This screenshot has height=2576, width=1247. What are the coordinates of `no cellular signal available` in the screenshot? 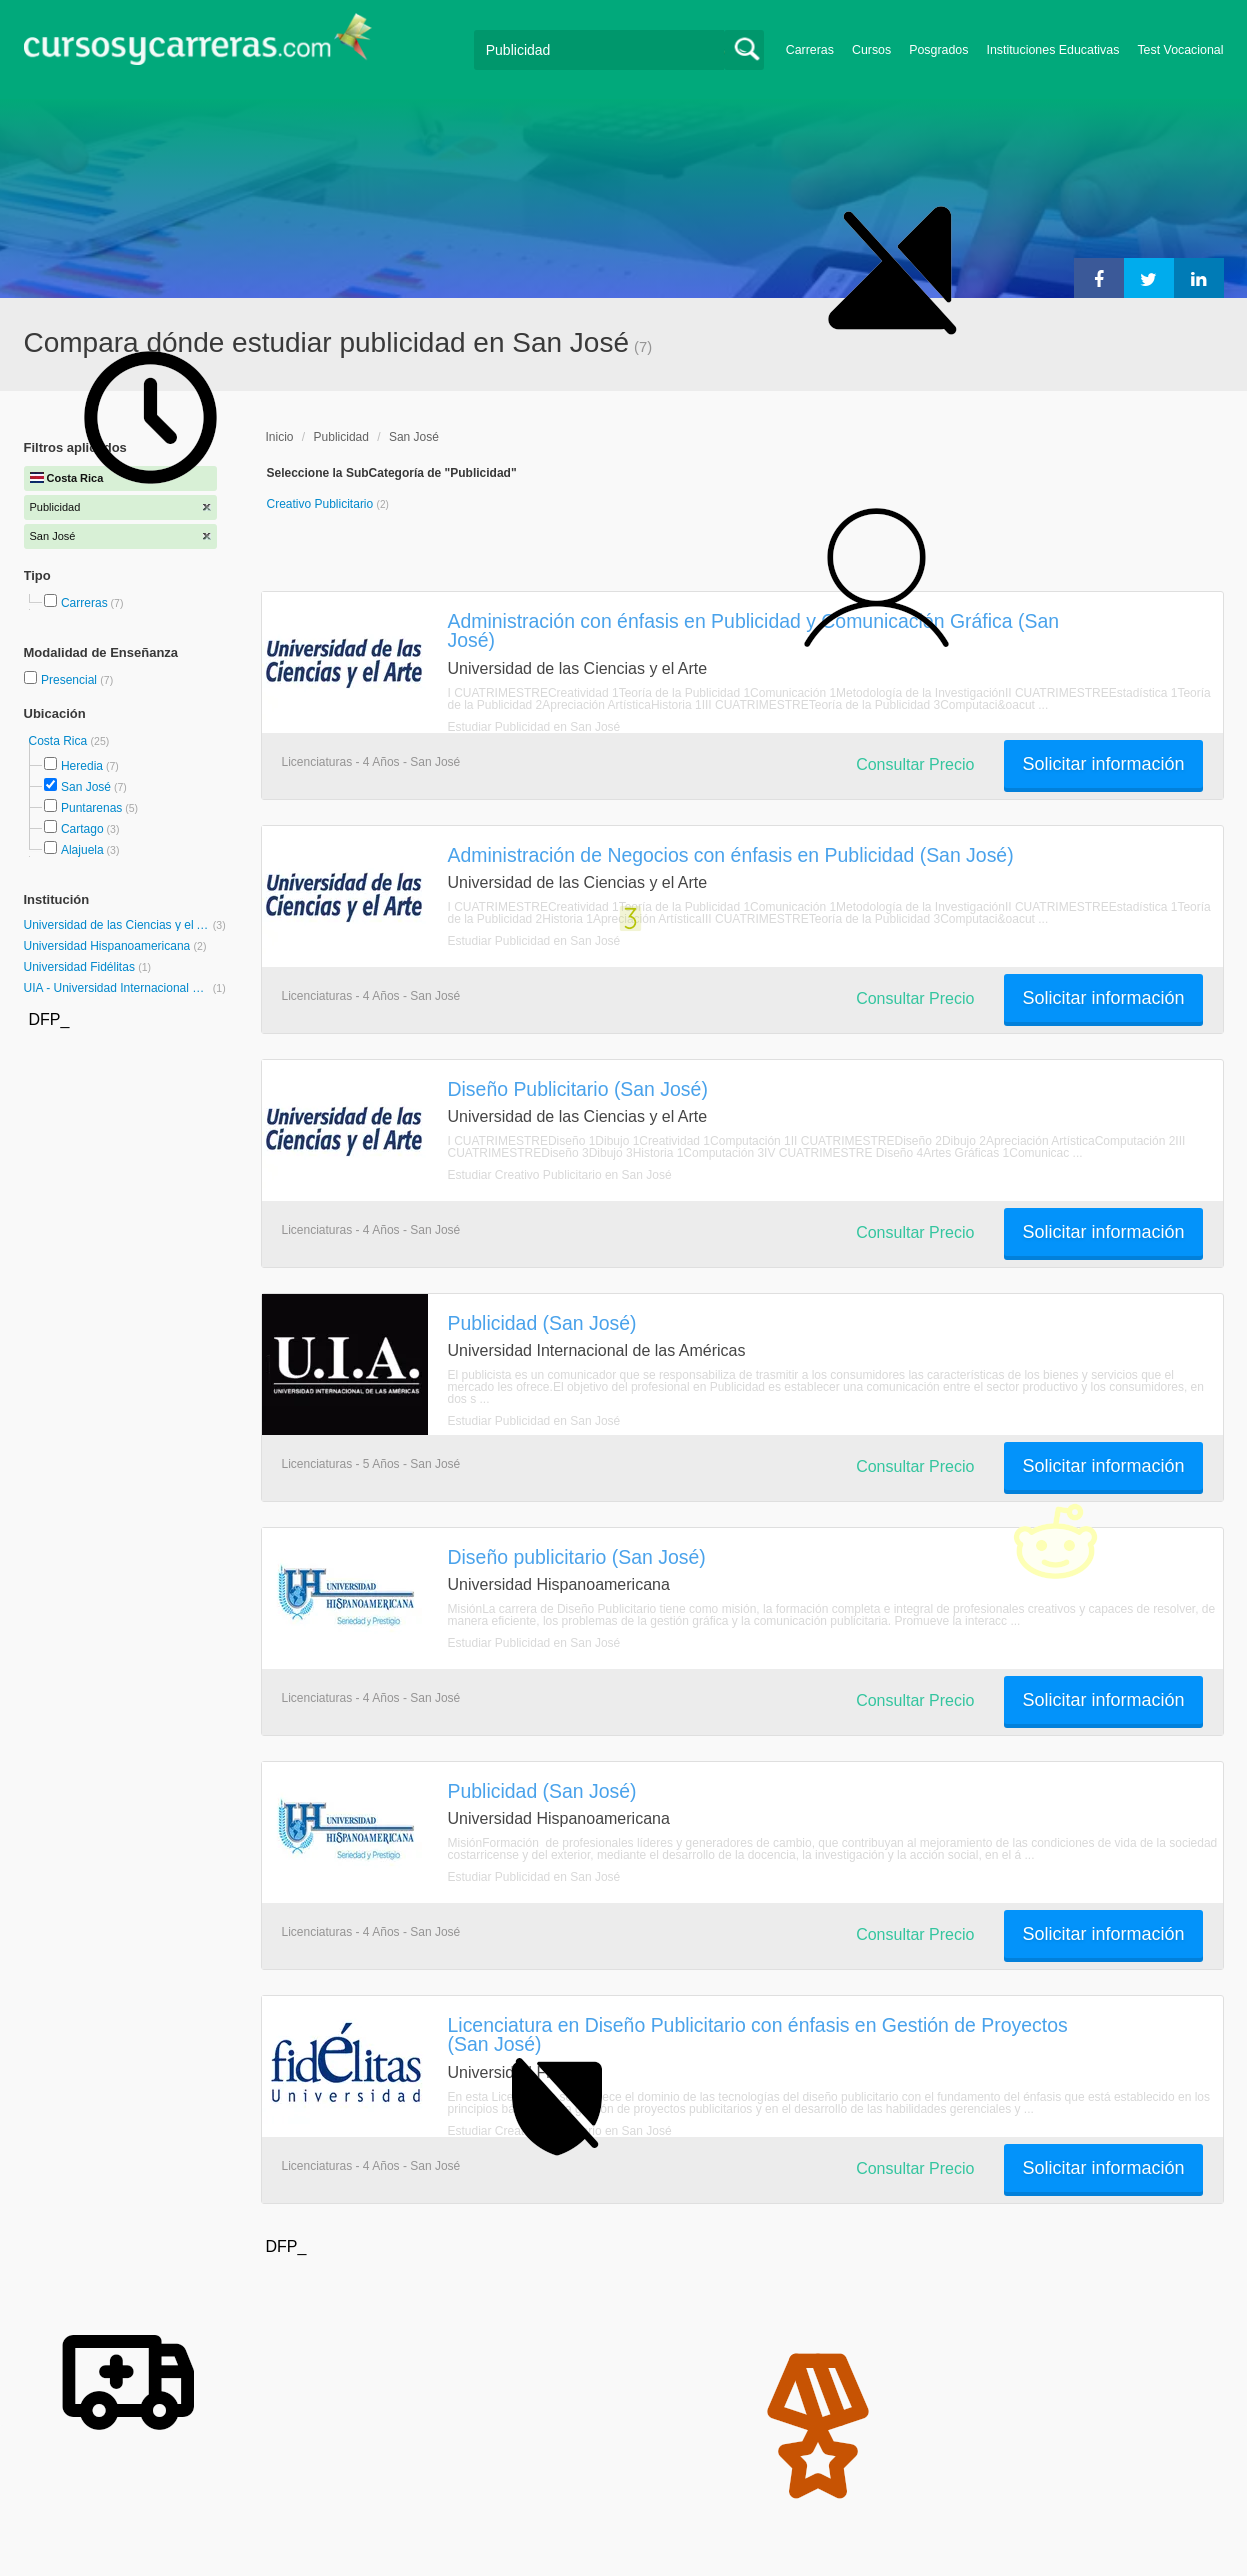 It's located at (900, 273).